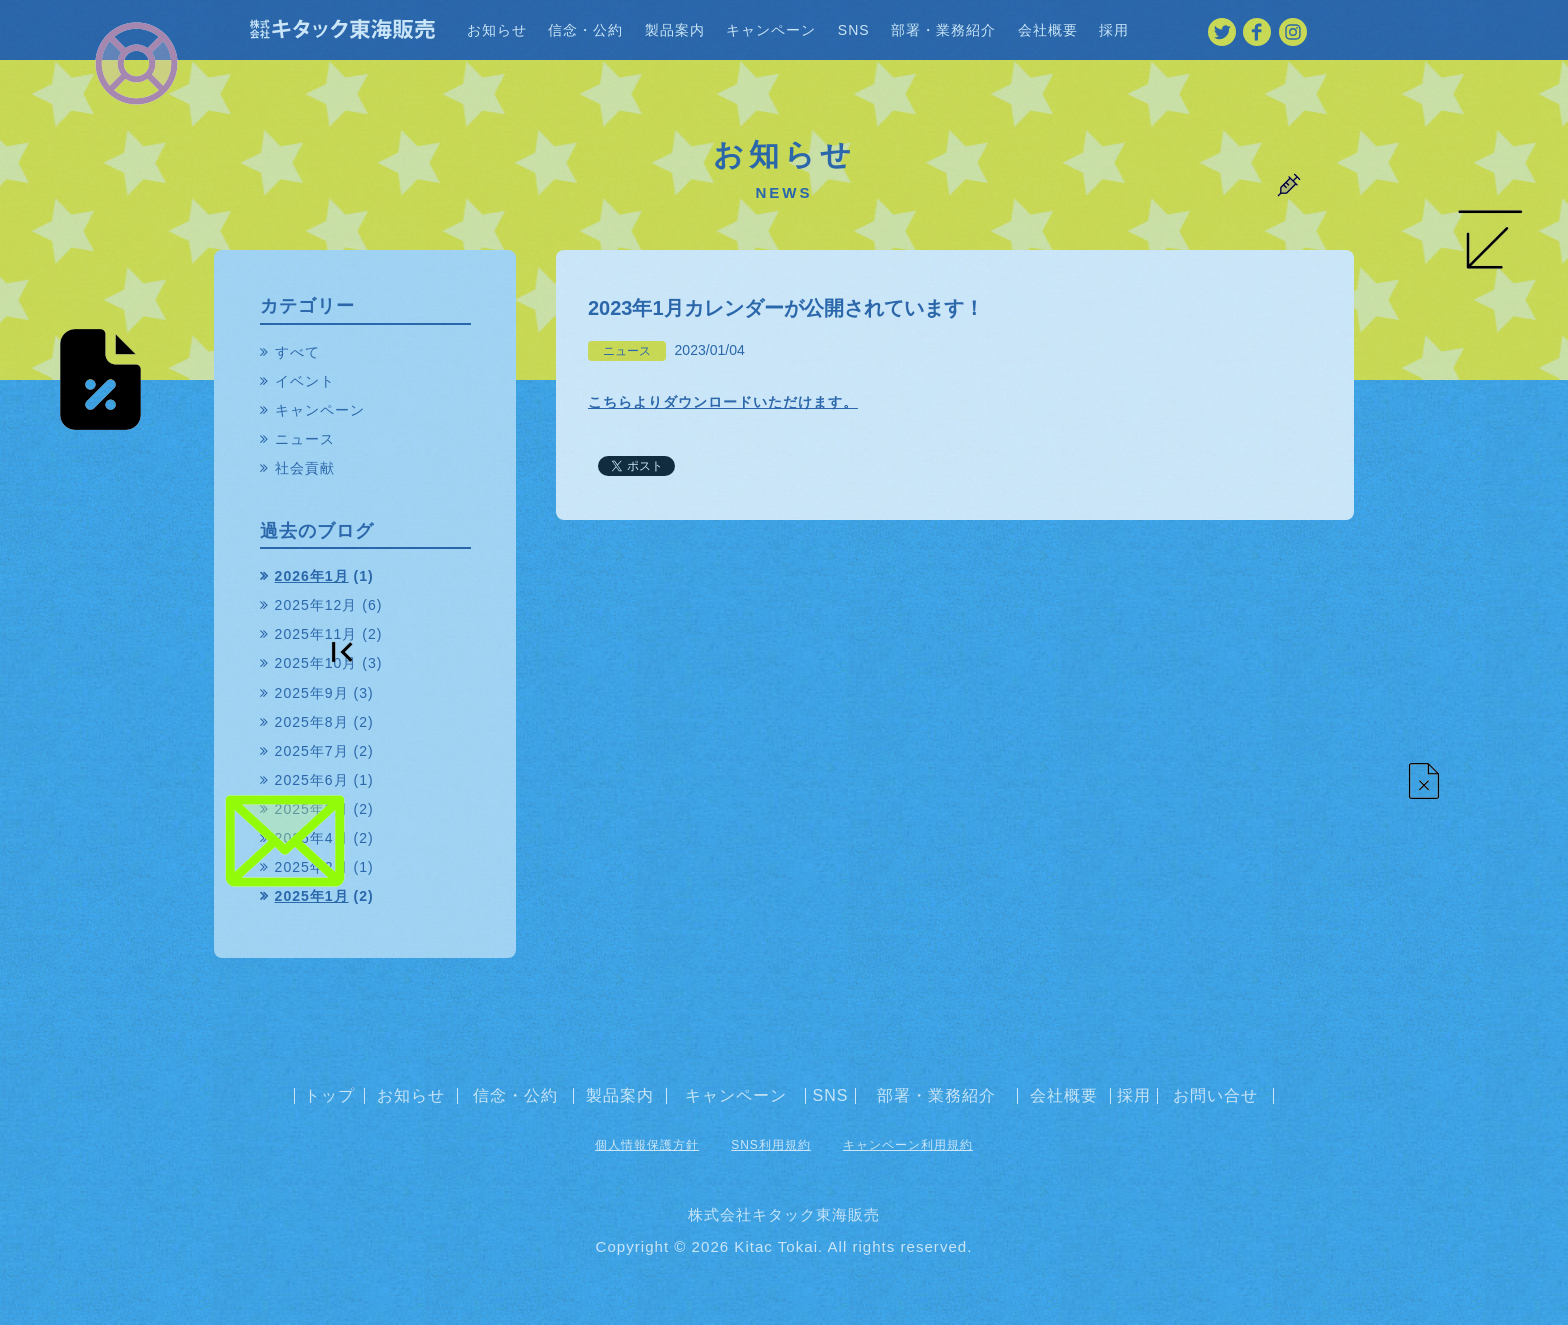 Image resolution: width=1568 pixels, height=1325 pixels. I want to click on access help or support center, so click(136, 63).